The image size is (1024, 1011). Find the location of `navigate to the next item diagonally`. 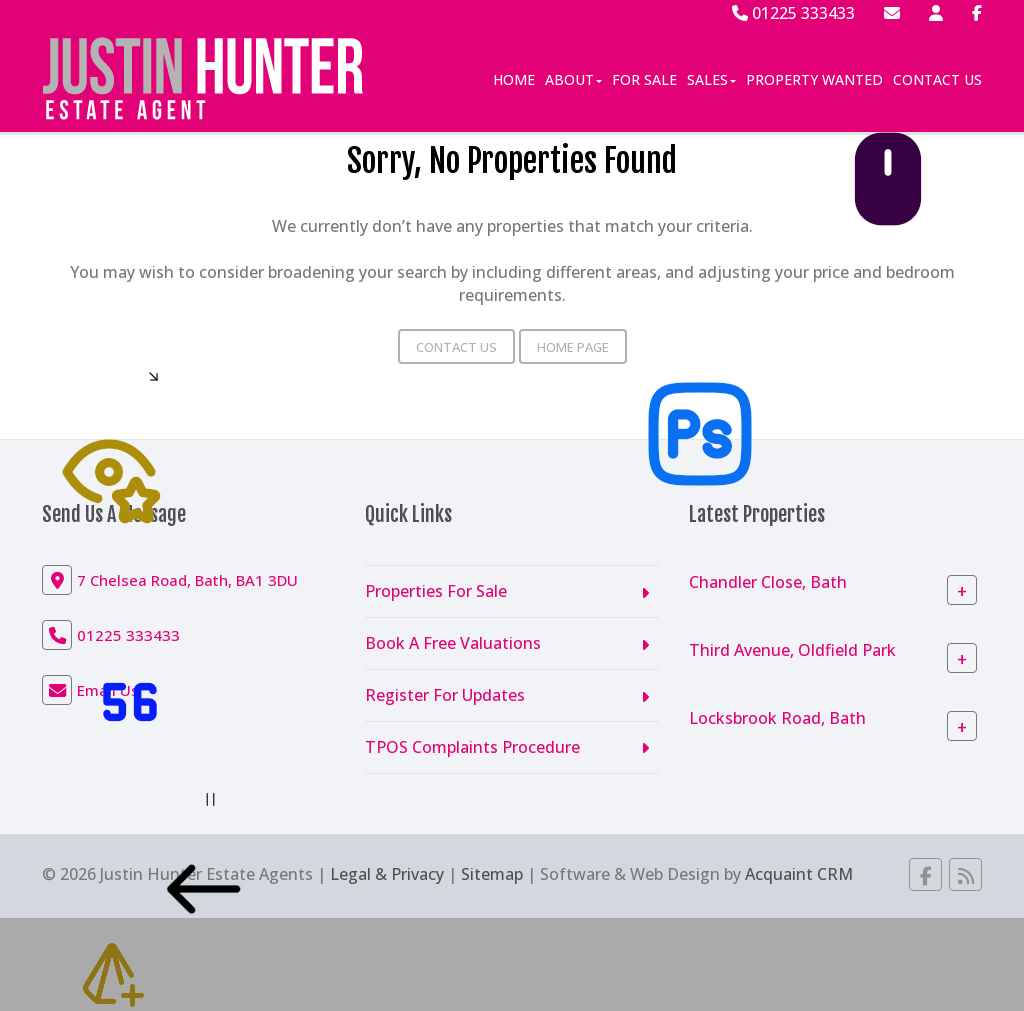

navigate to the next item diagonally is located at coordinates (153, 376).